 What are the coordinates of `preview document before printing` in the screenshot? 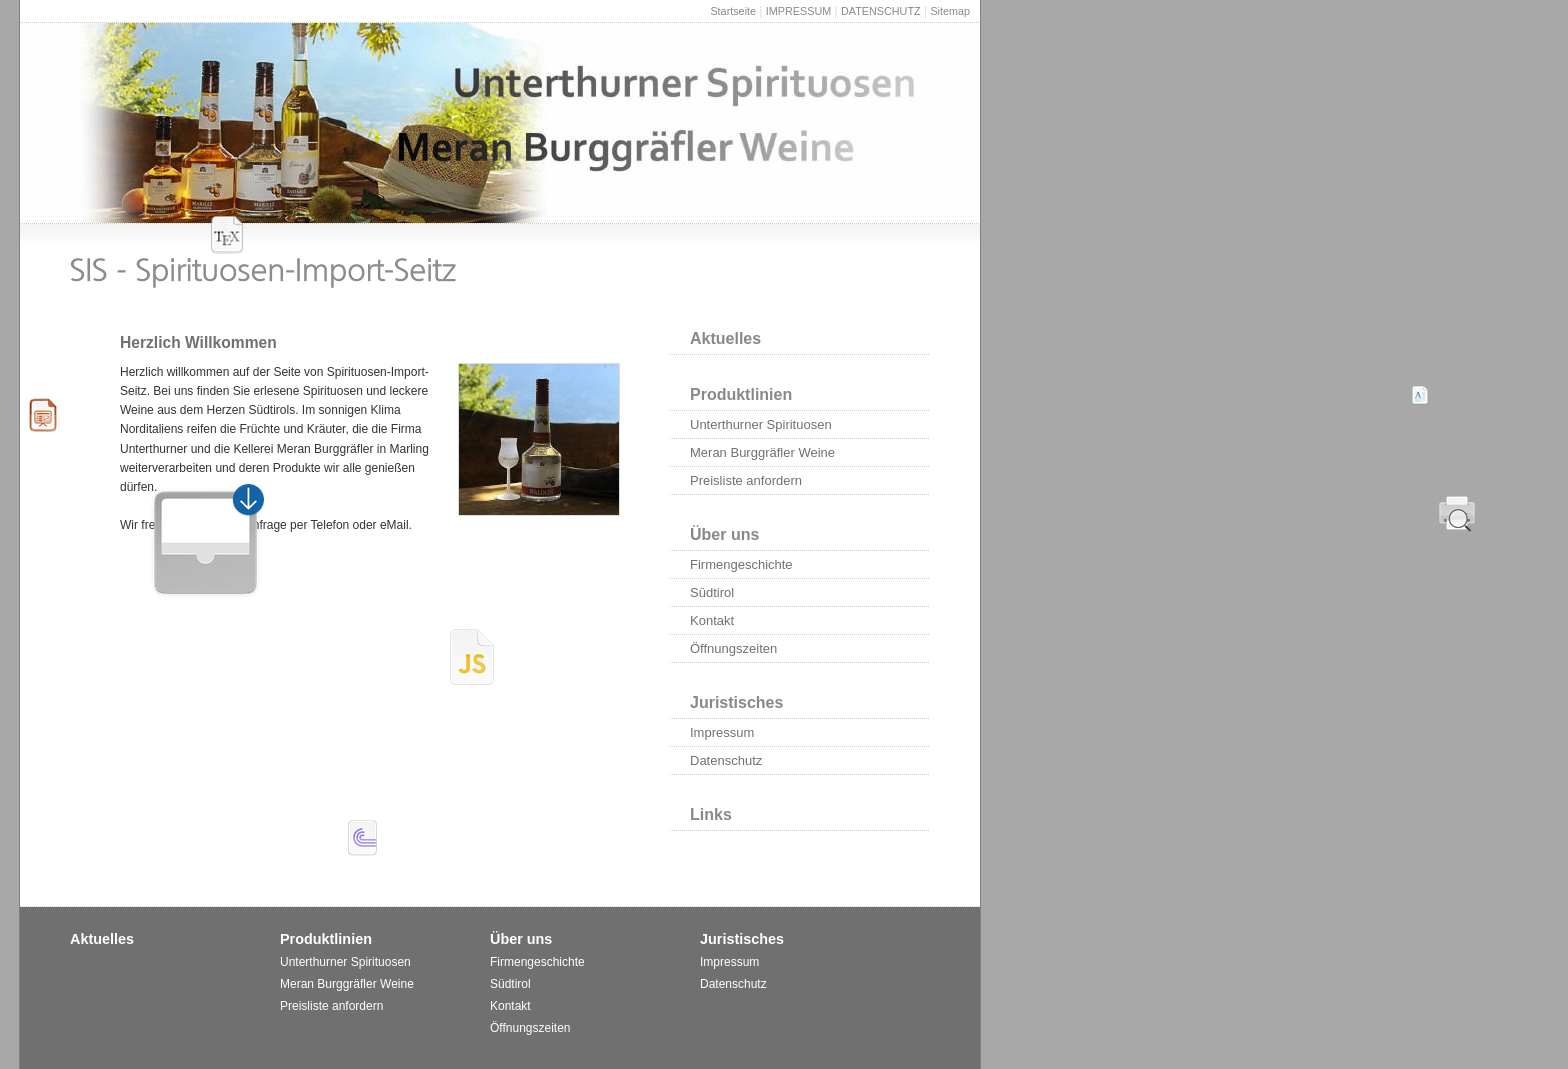 It's located at (1457, 513).